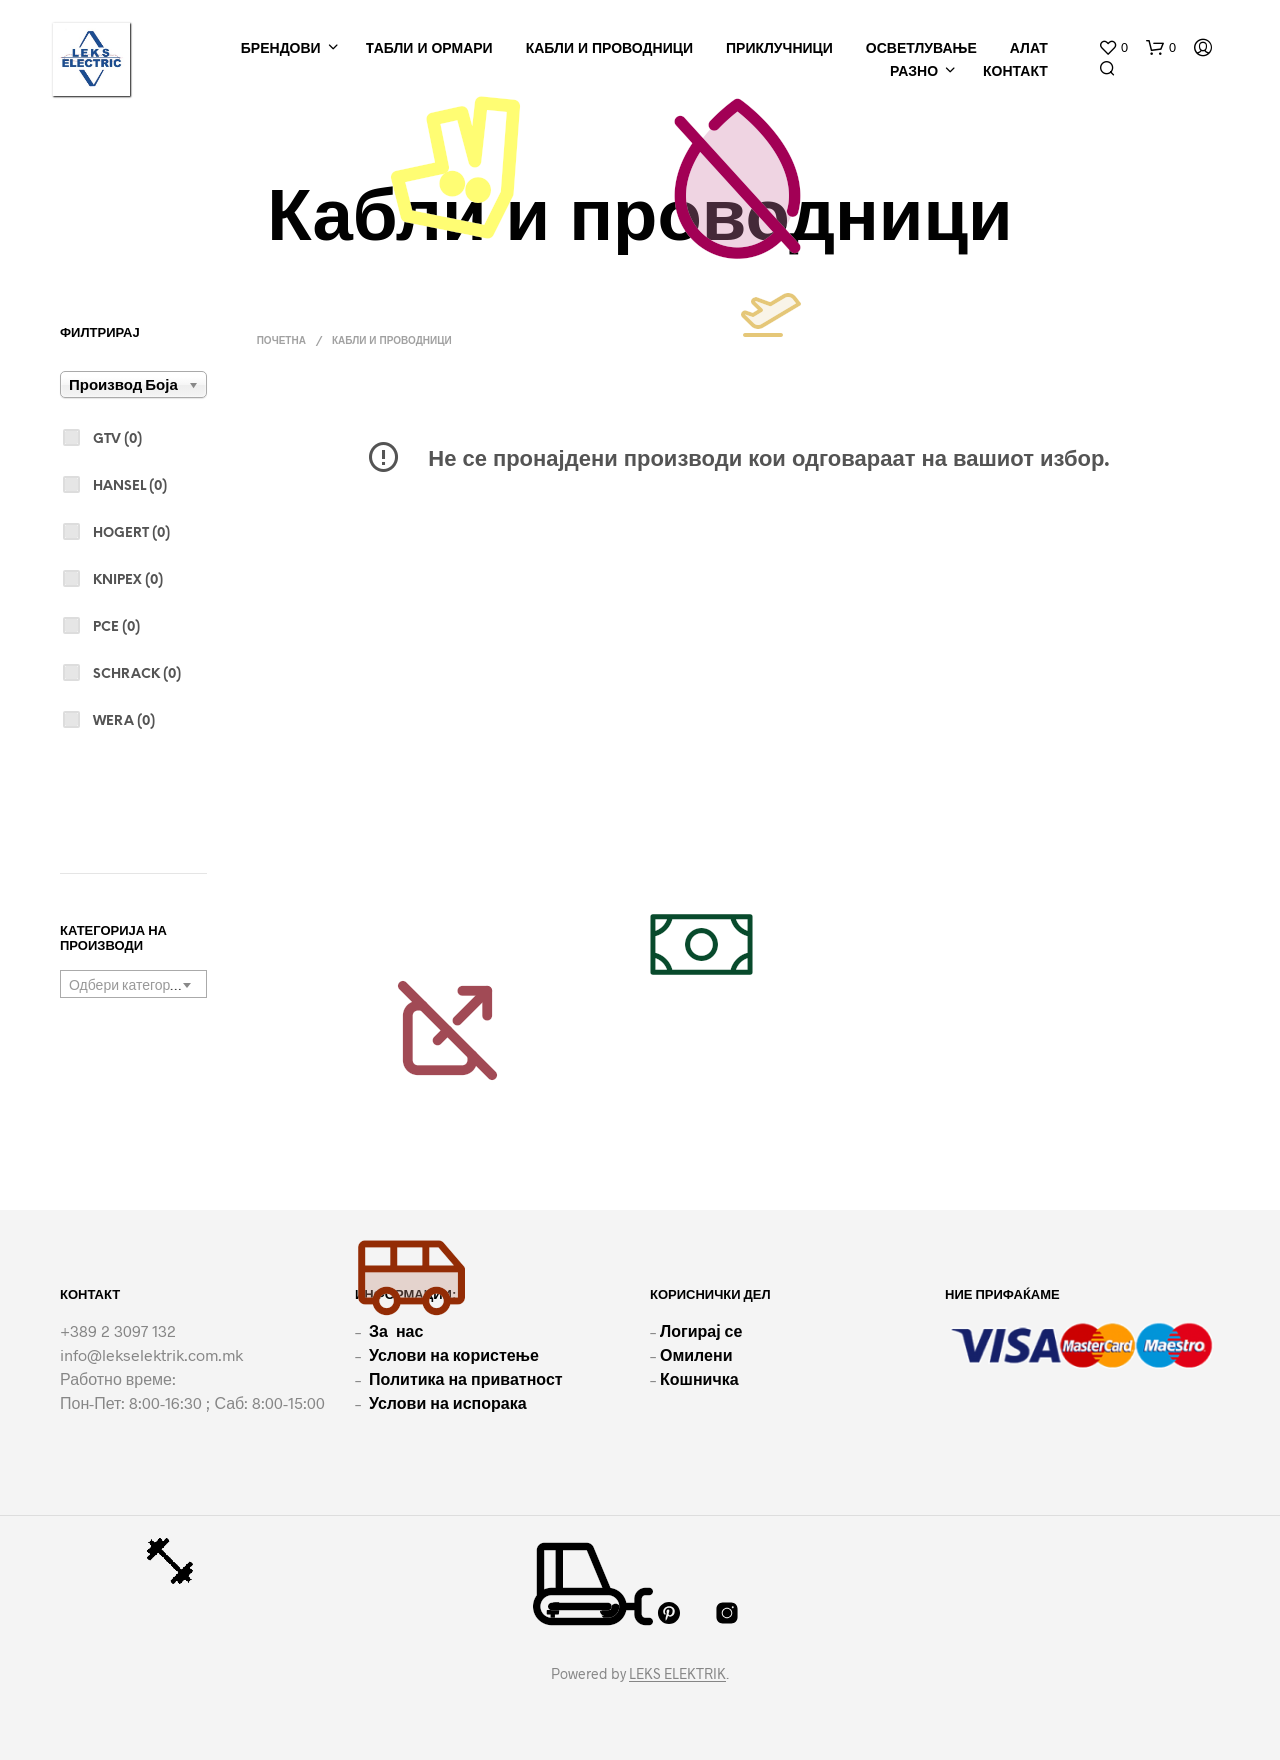 This screenshot has height=1760, width=1280. I want to click on construction or building in progress, so click(593, 1584).